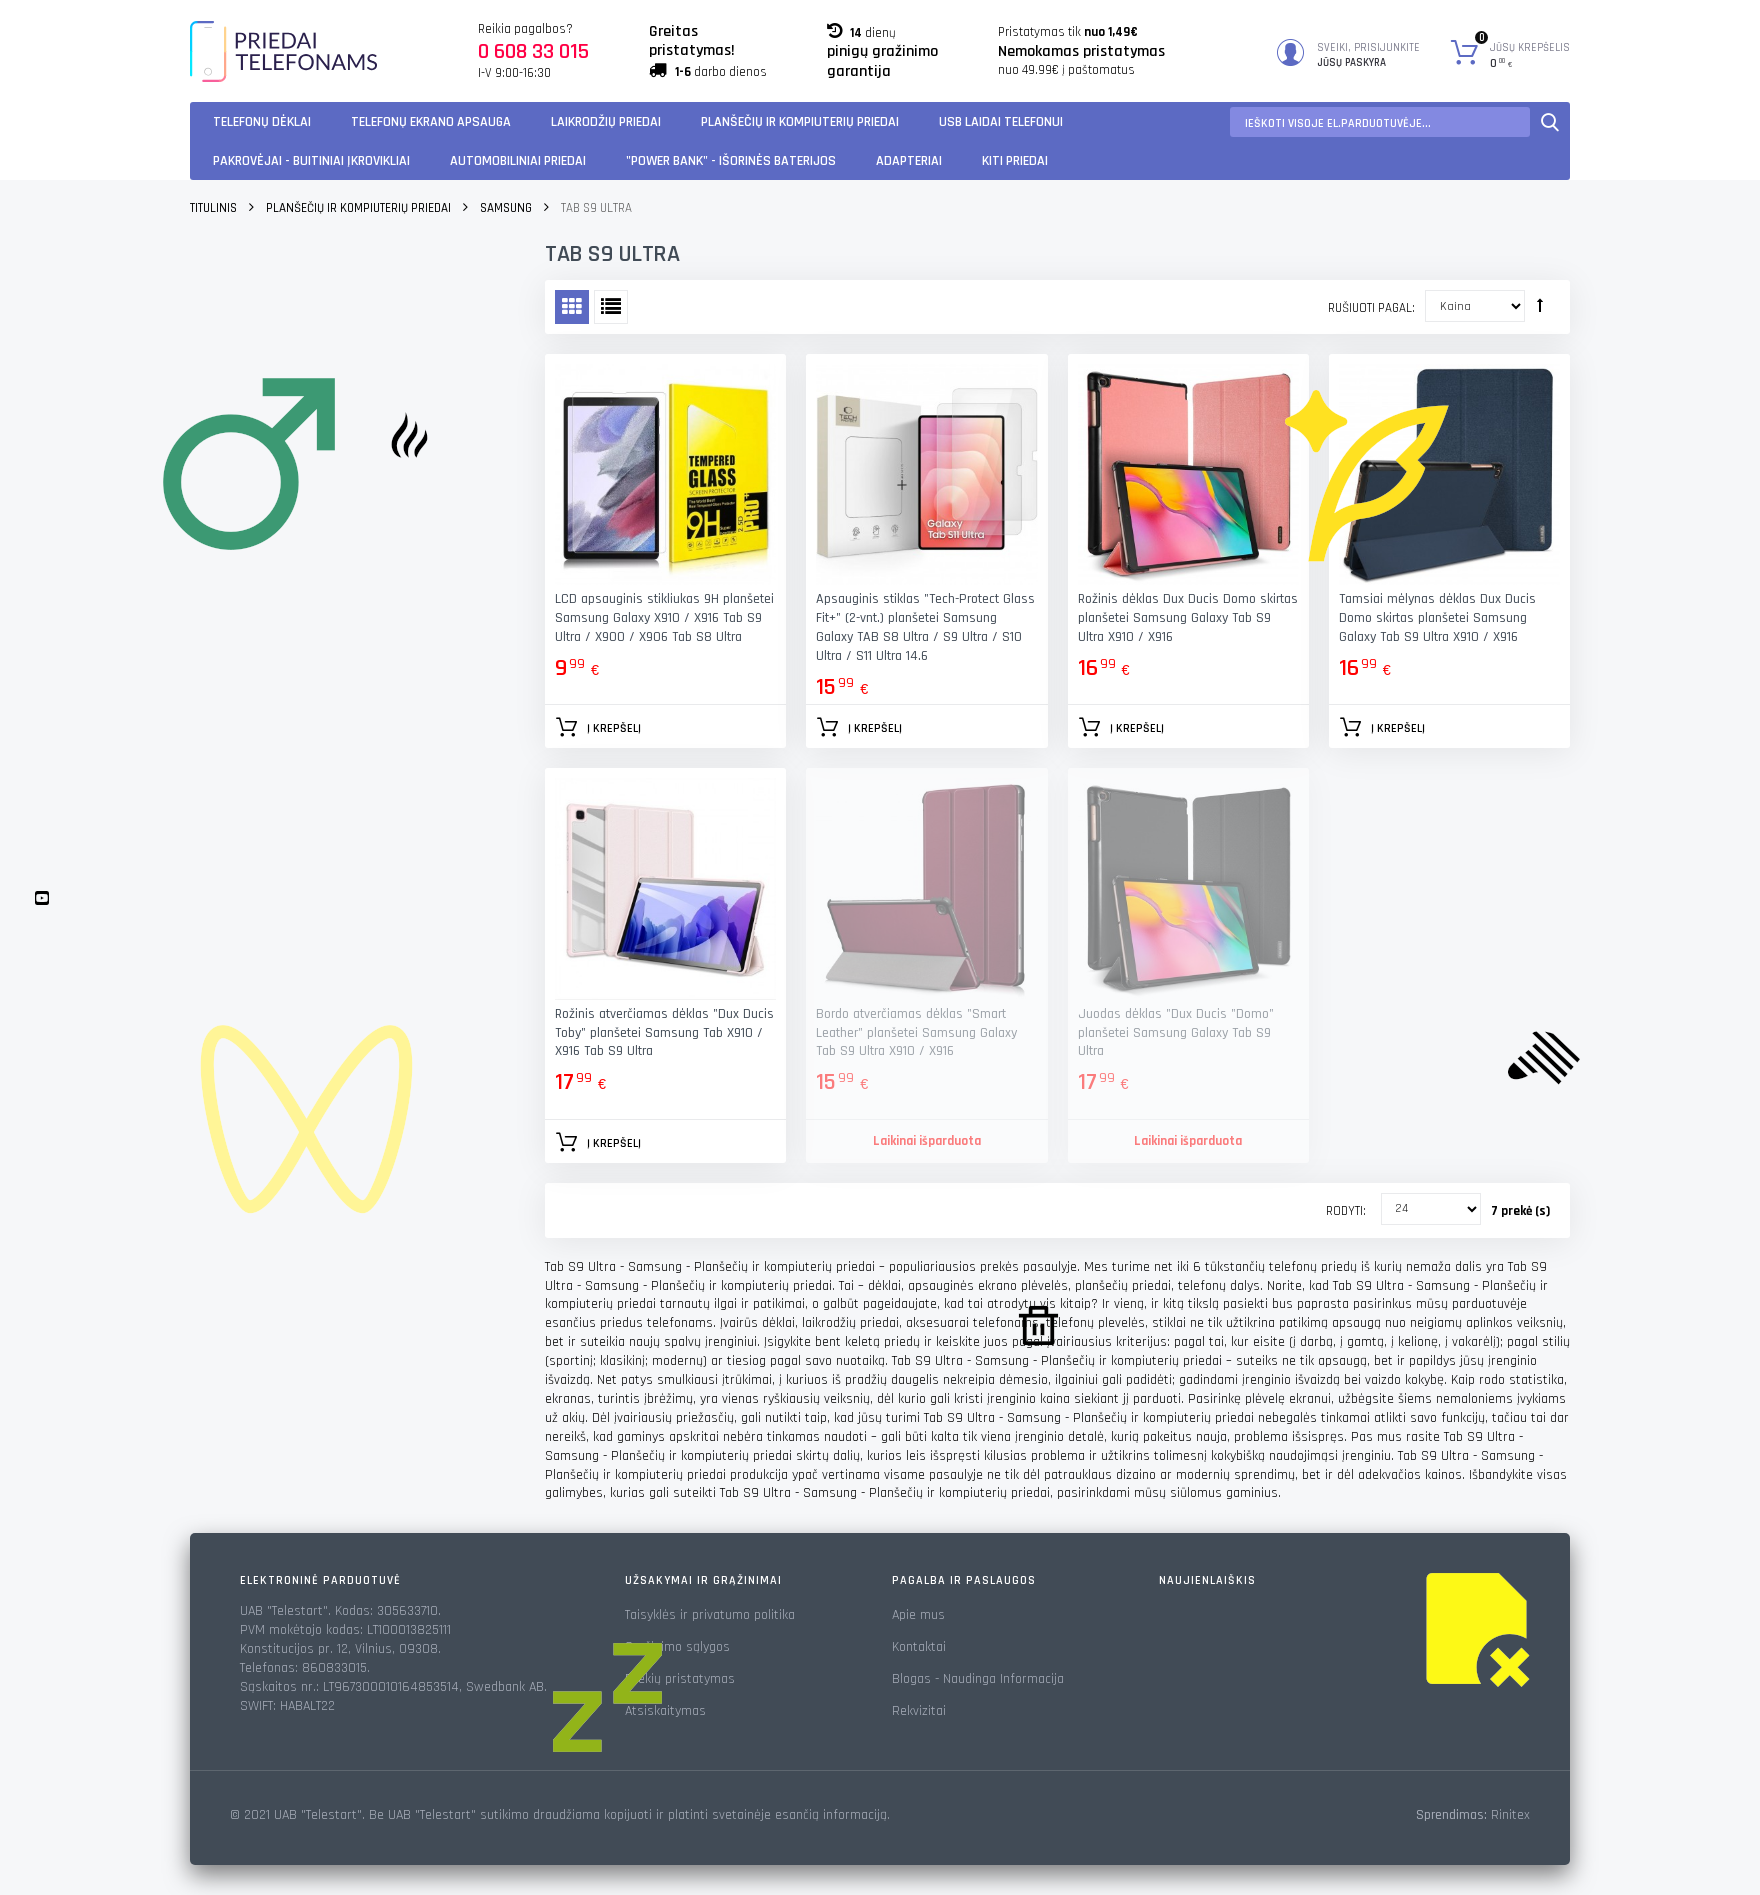 The width and height of the screenshot is (1760, 1895). Describe the element at coordinates (1378, 483) in the screenshot. I see `compose with AI writing assistance` at that location.